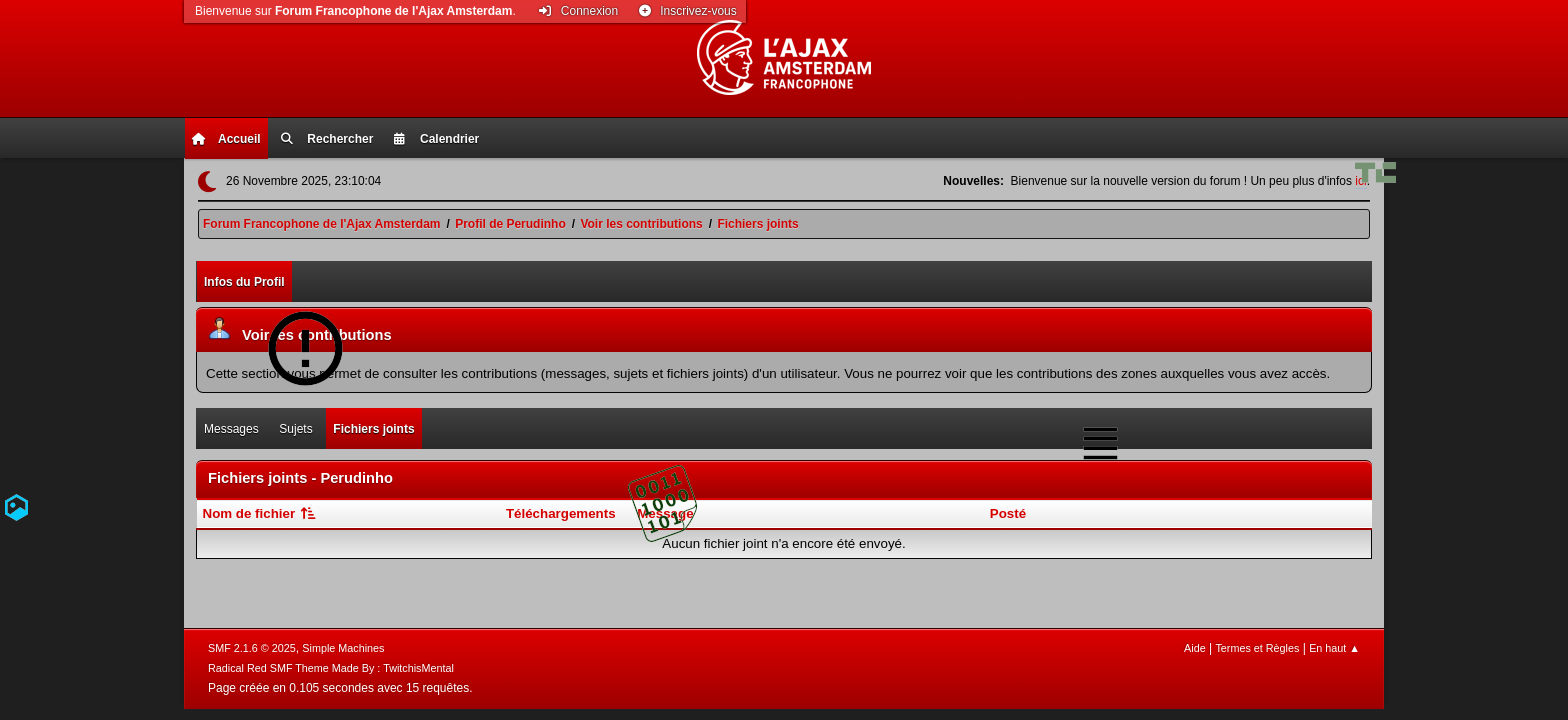 The width and height of the screenshot is (1568, 720). I want to click on open pastebin website or app, so click(662, 503).